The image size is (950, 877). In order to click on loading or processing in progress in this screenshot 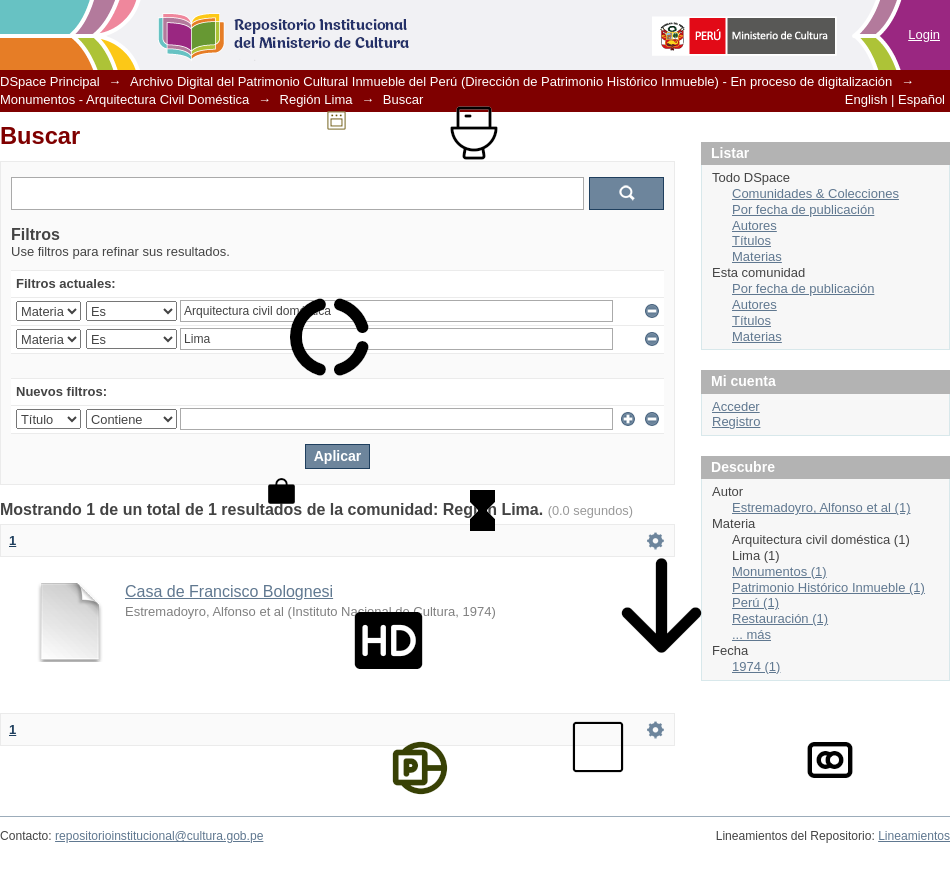, I will do `click(330, 337)`.